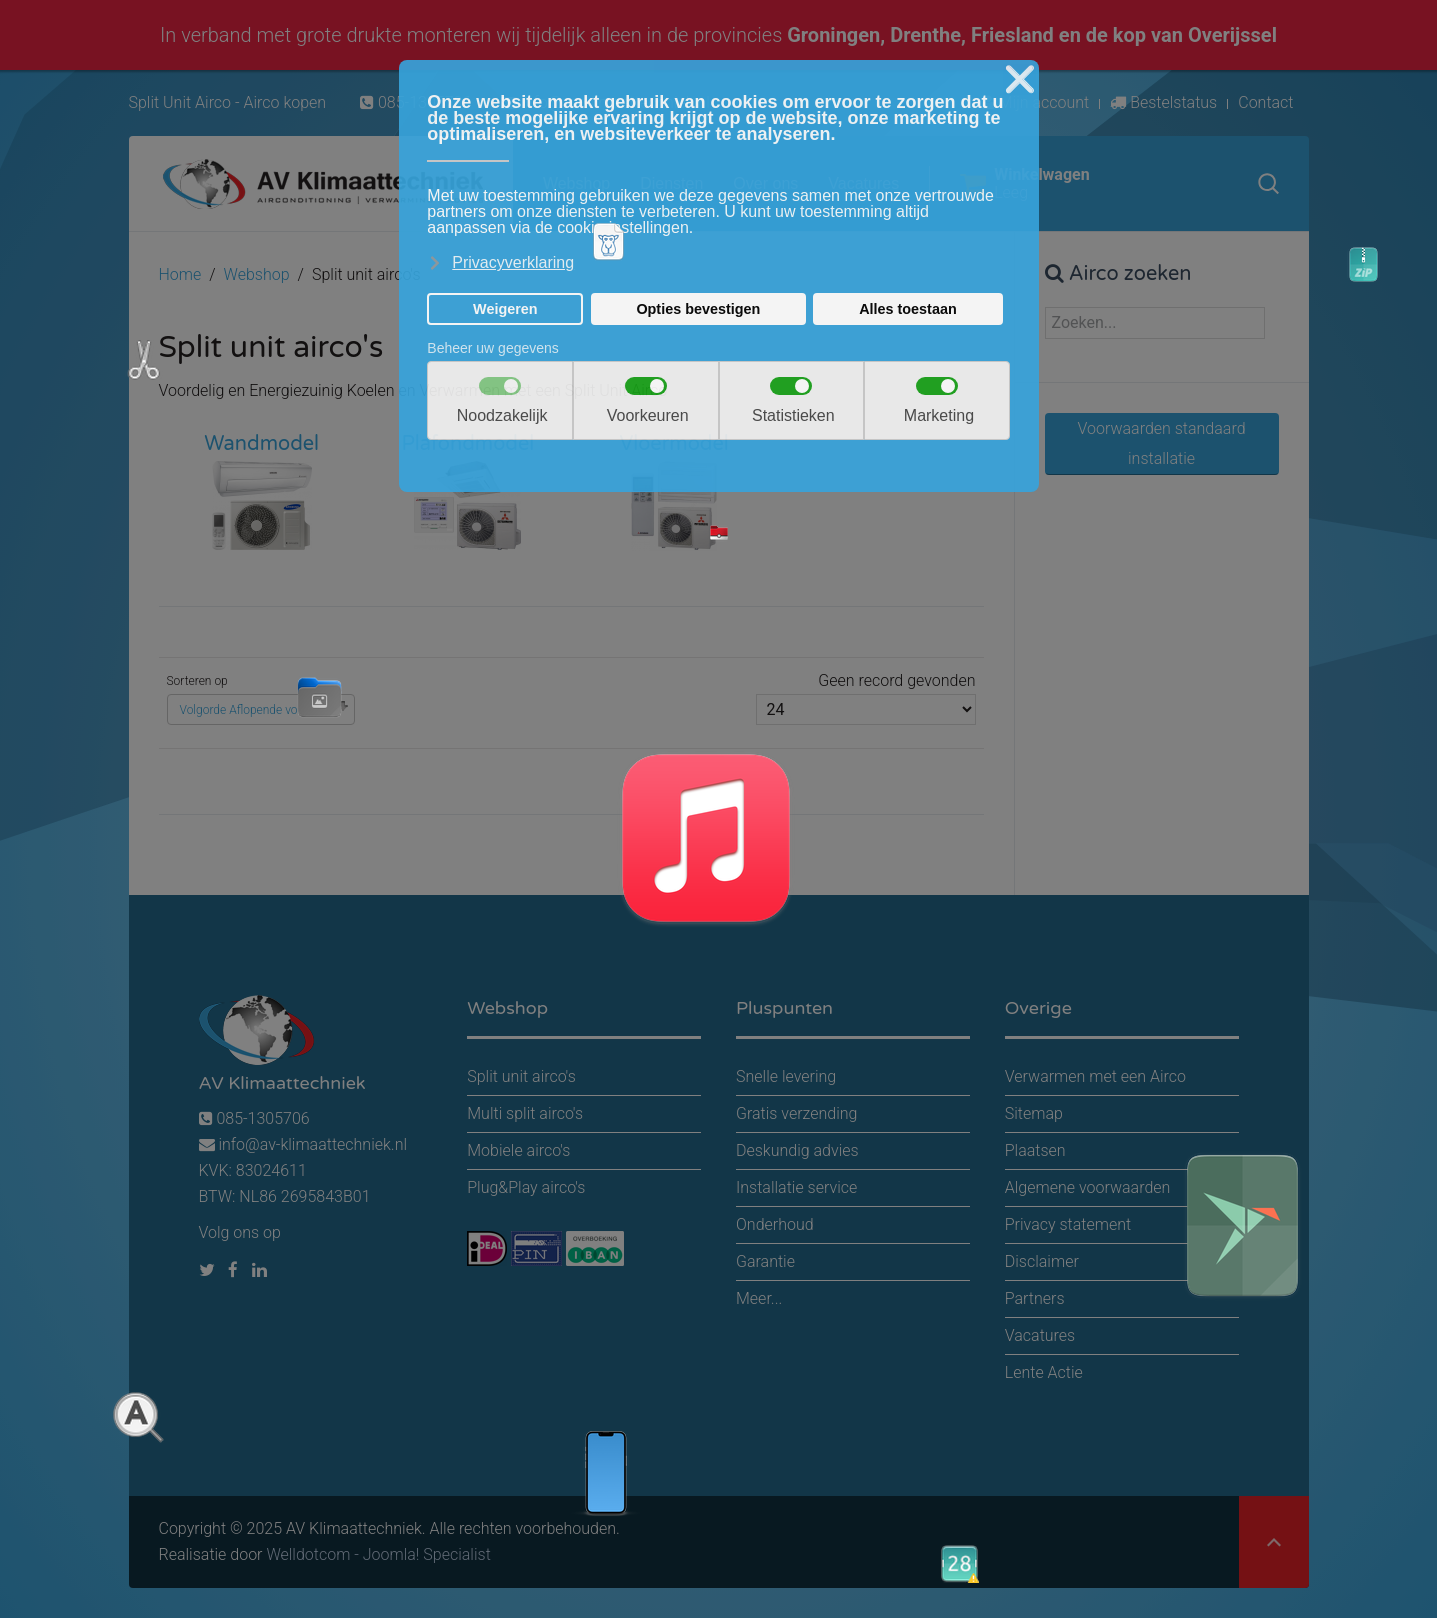 The height and width of the screenshot is (1618, 1437). I want to click on open apple music app, so click(706, 838).